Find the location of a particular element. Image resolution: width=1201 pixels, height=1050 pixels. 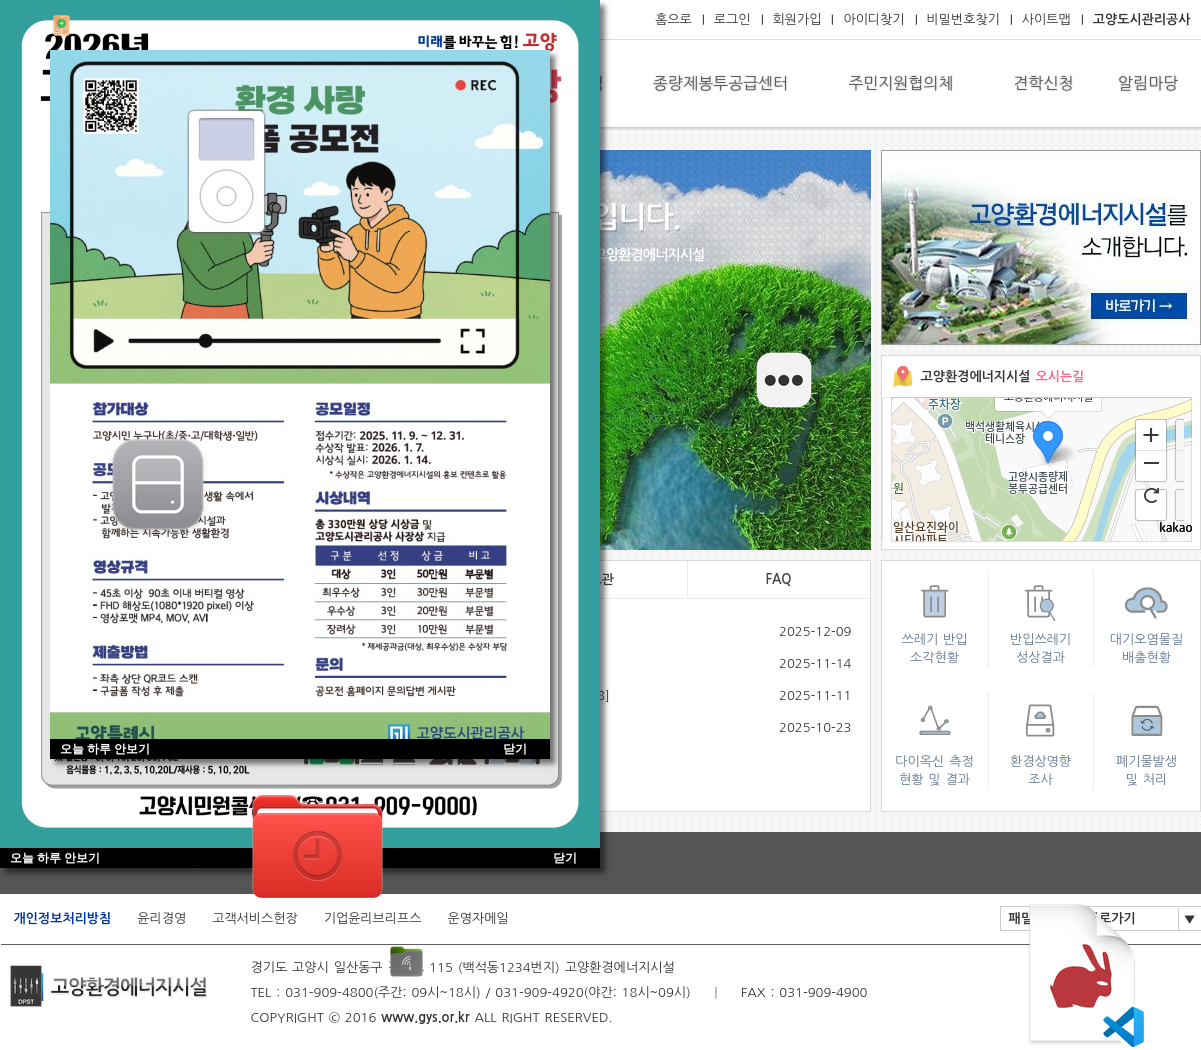

access temporary files folder is located at coordinates (317, 846).